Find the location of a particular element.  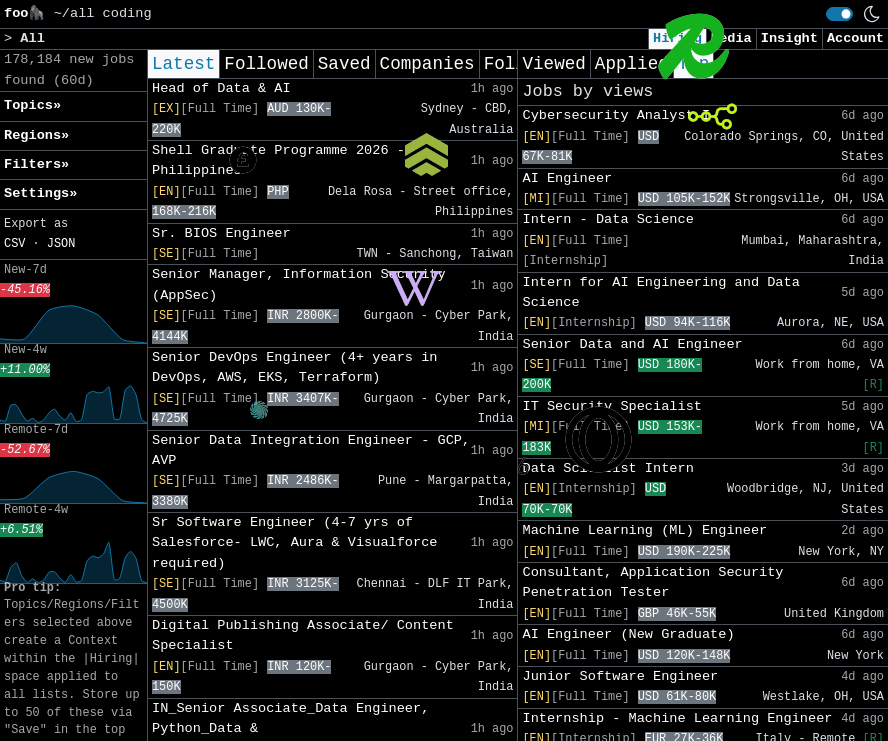

open koyeb cloud platform is located at coordinates (426, 154).